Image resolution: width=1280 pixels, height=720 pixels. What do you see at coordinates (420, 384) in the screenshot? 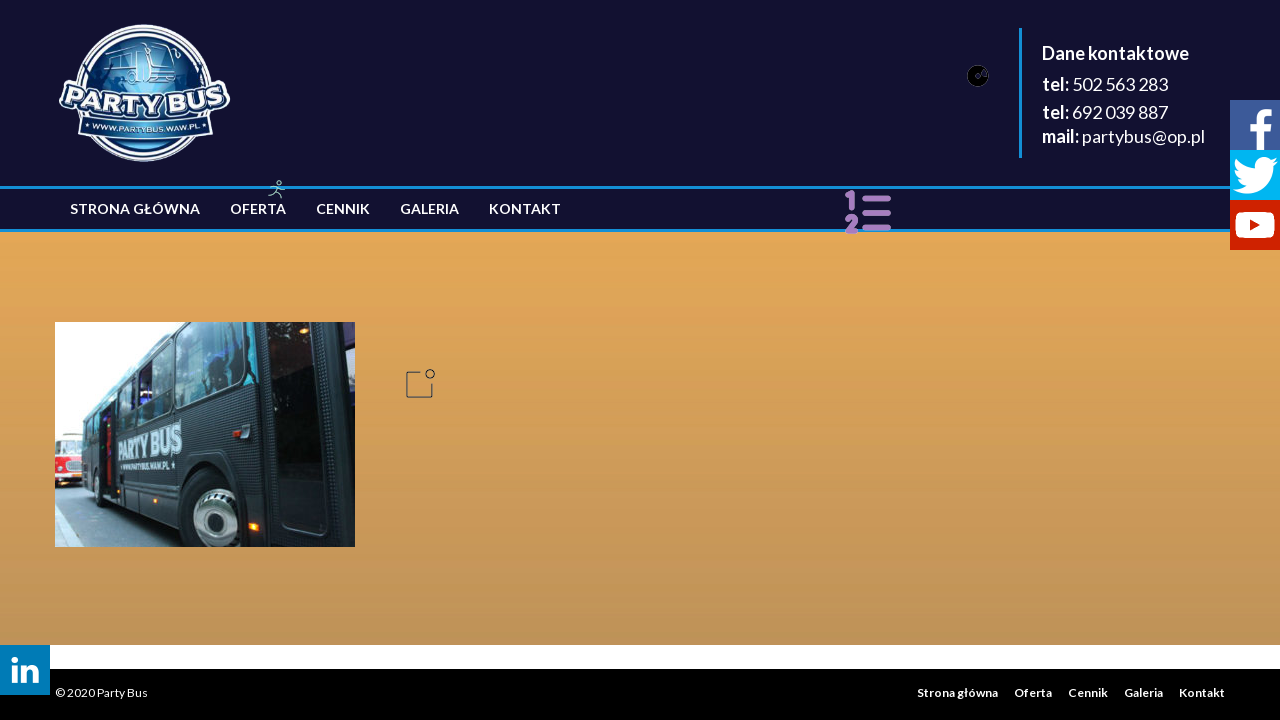
I see `view notifications` at bounding box center [420, 384].